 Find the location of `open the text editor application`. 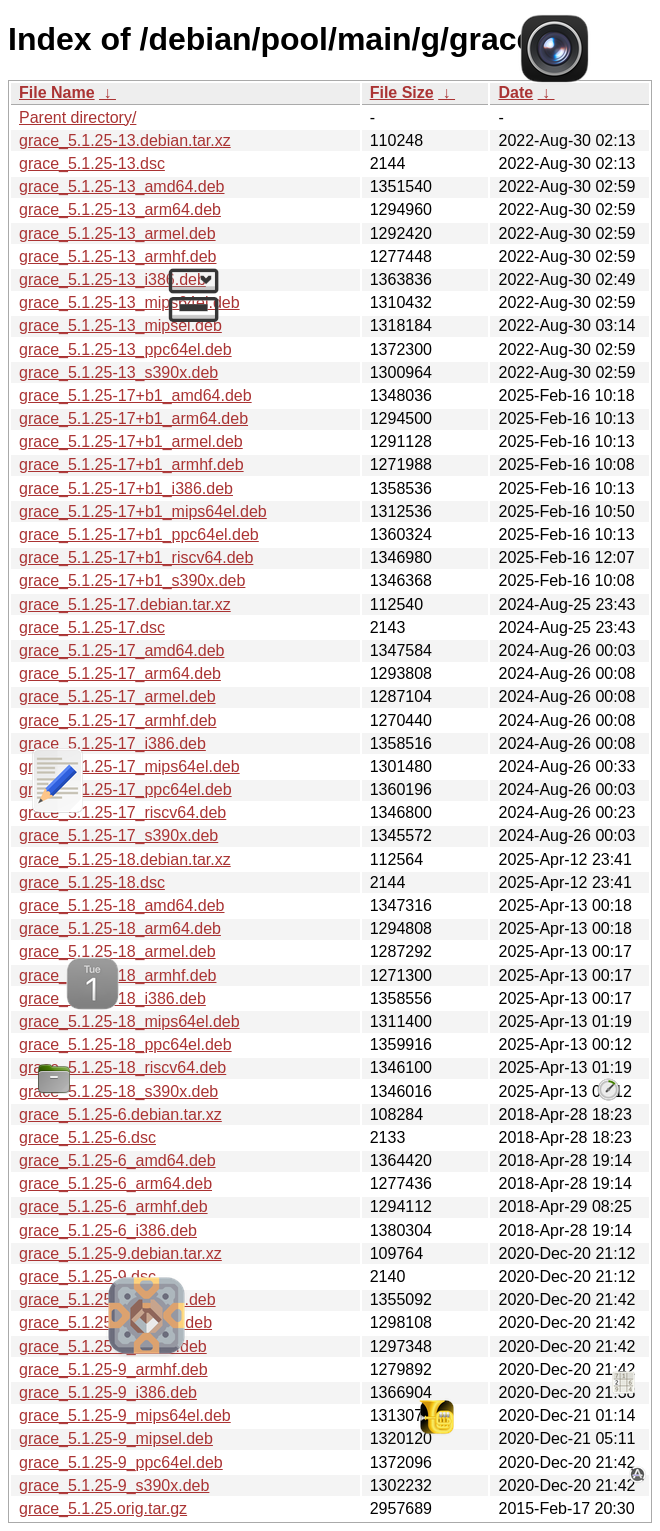

open the text editor application is located at coordinates (57, 780).